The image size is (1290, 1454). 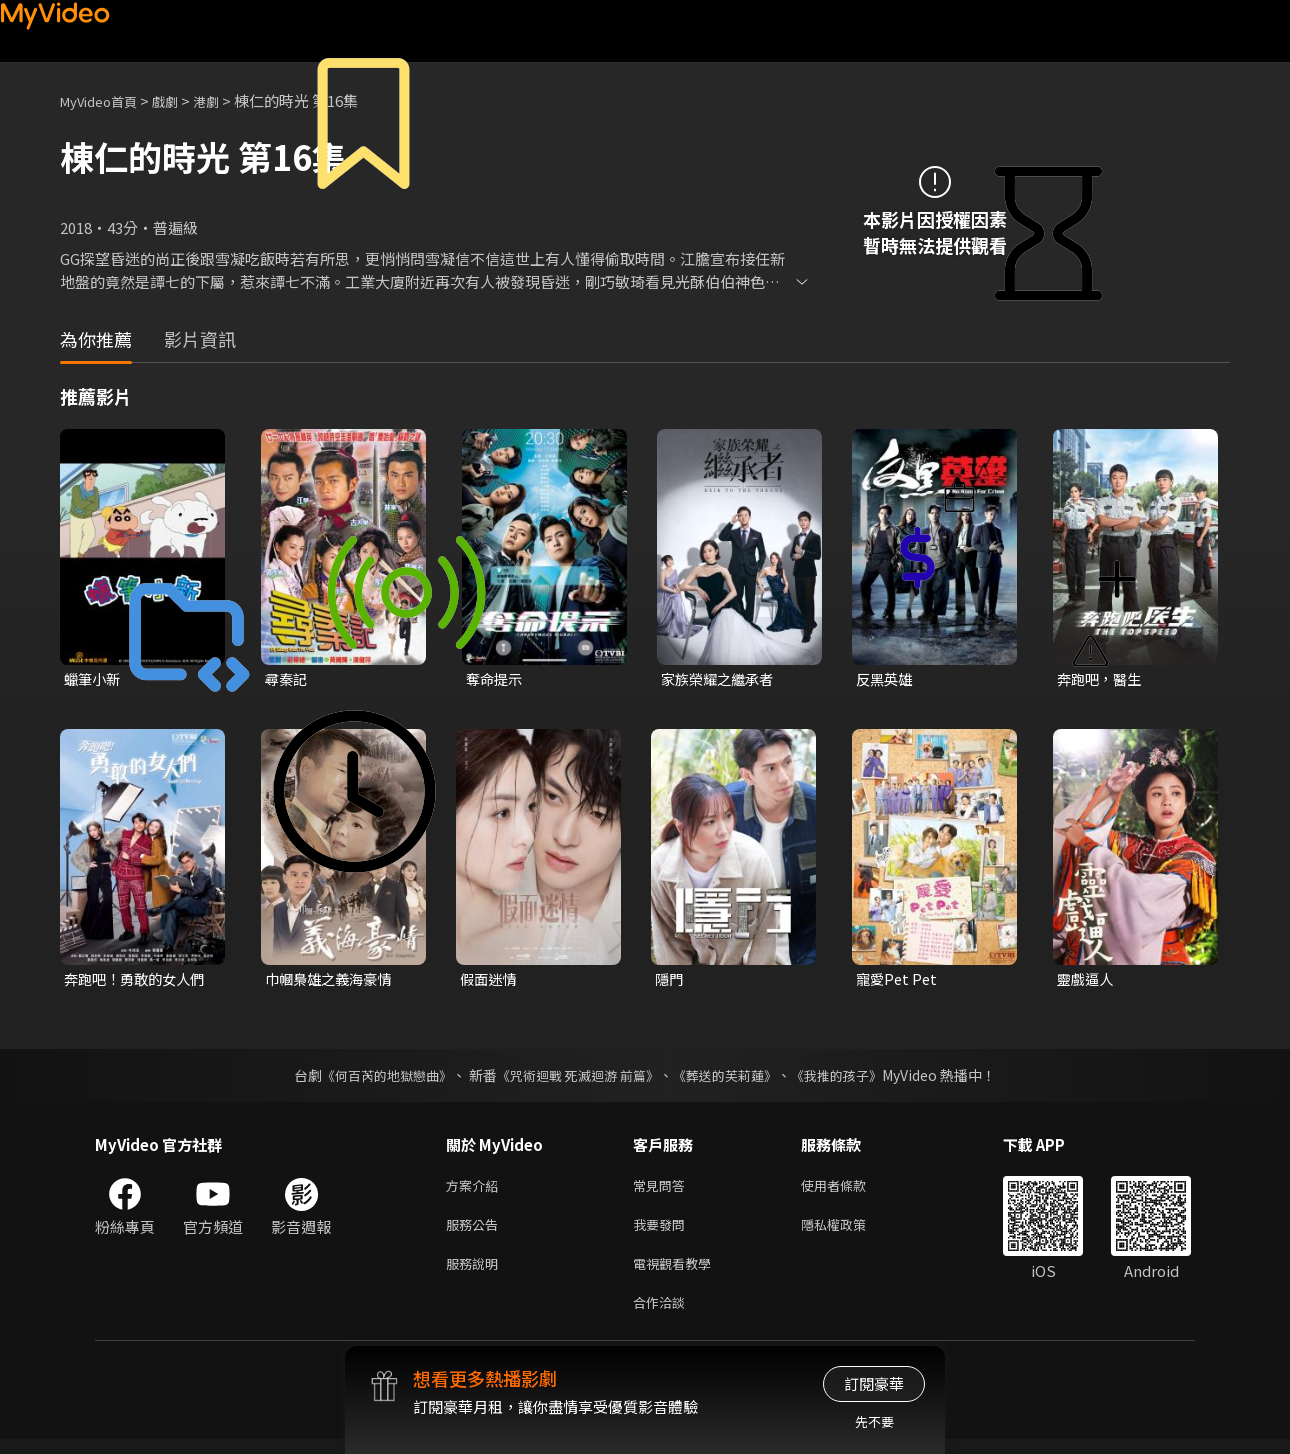 I want to click on indicates a warning or caution state, so click(x=1090, y=650).